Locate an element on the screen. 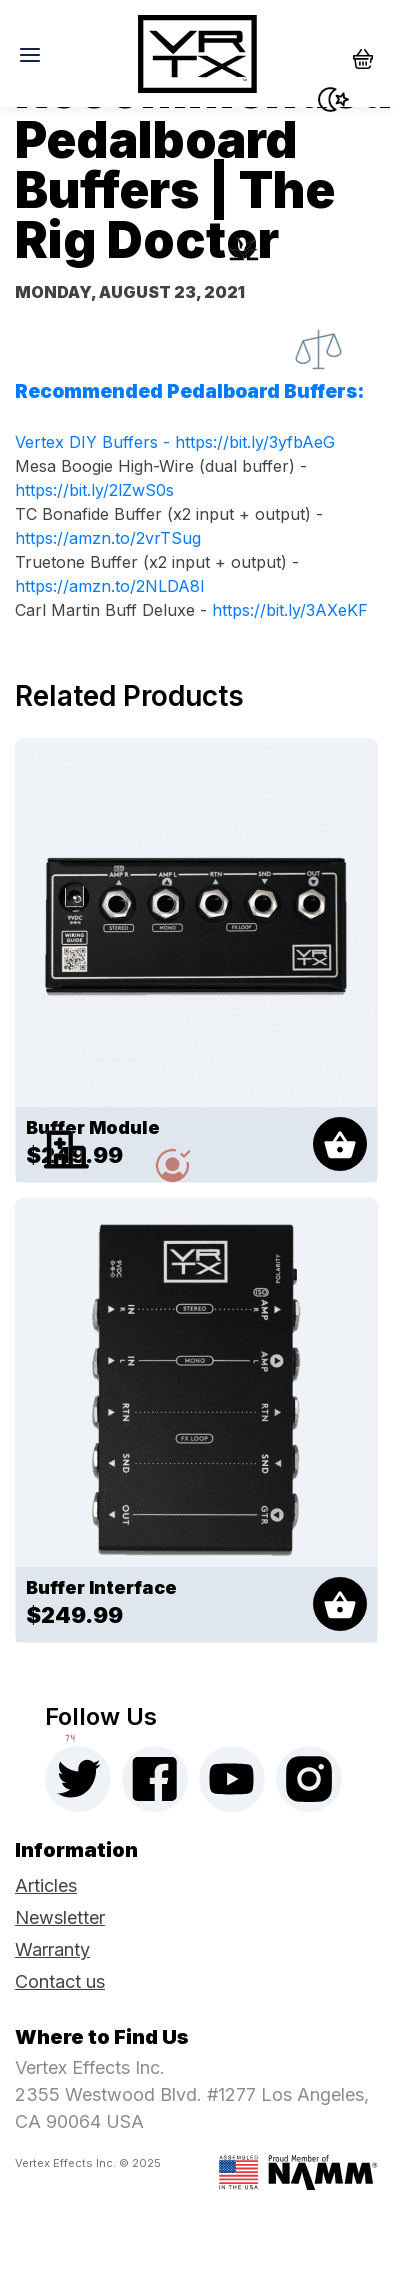 This screenshot has width=393, height=2279. displays the number 74 as a label or count indicator is located at coordinates (70, 1738).